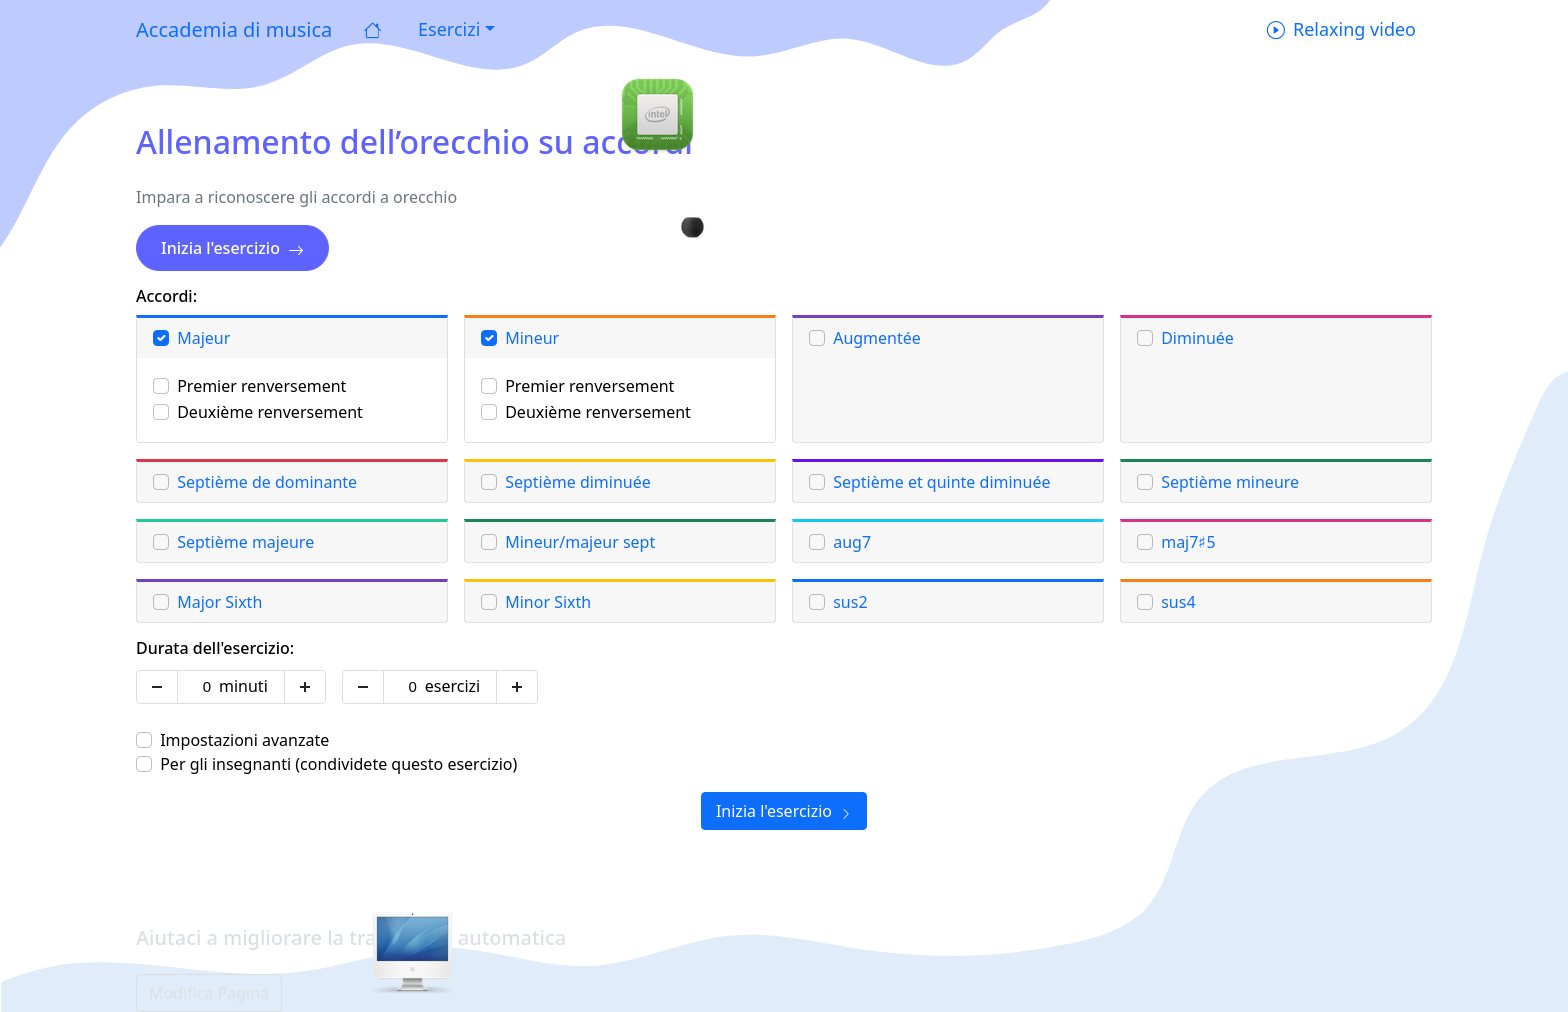 The width and height of the screenshot is (1568, 1012). Describe the element at coordinates (657, 114) in the screenshot. I see `view CPU or processor information` at that location.